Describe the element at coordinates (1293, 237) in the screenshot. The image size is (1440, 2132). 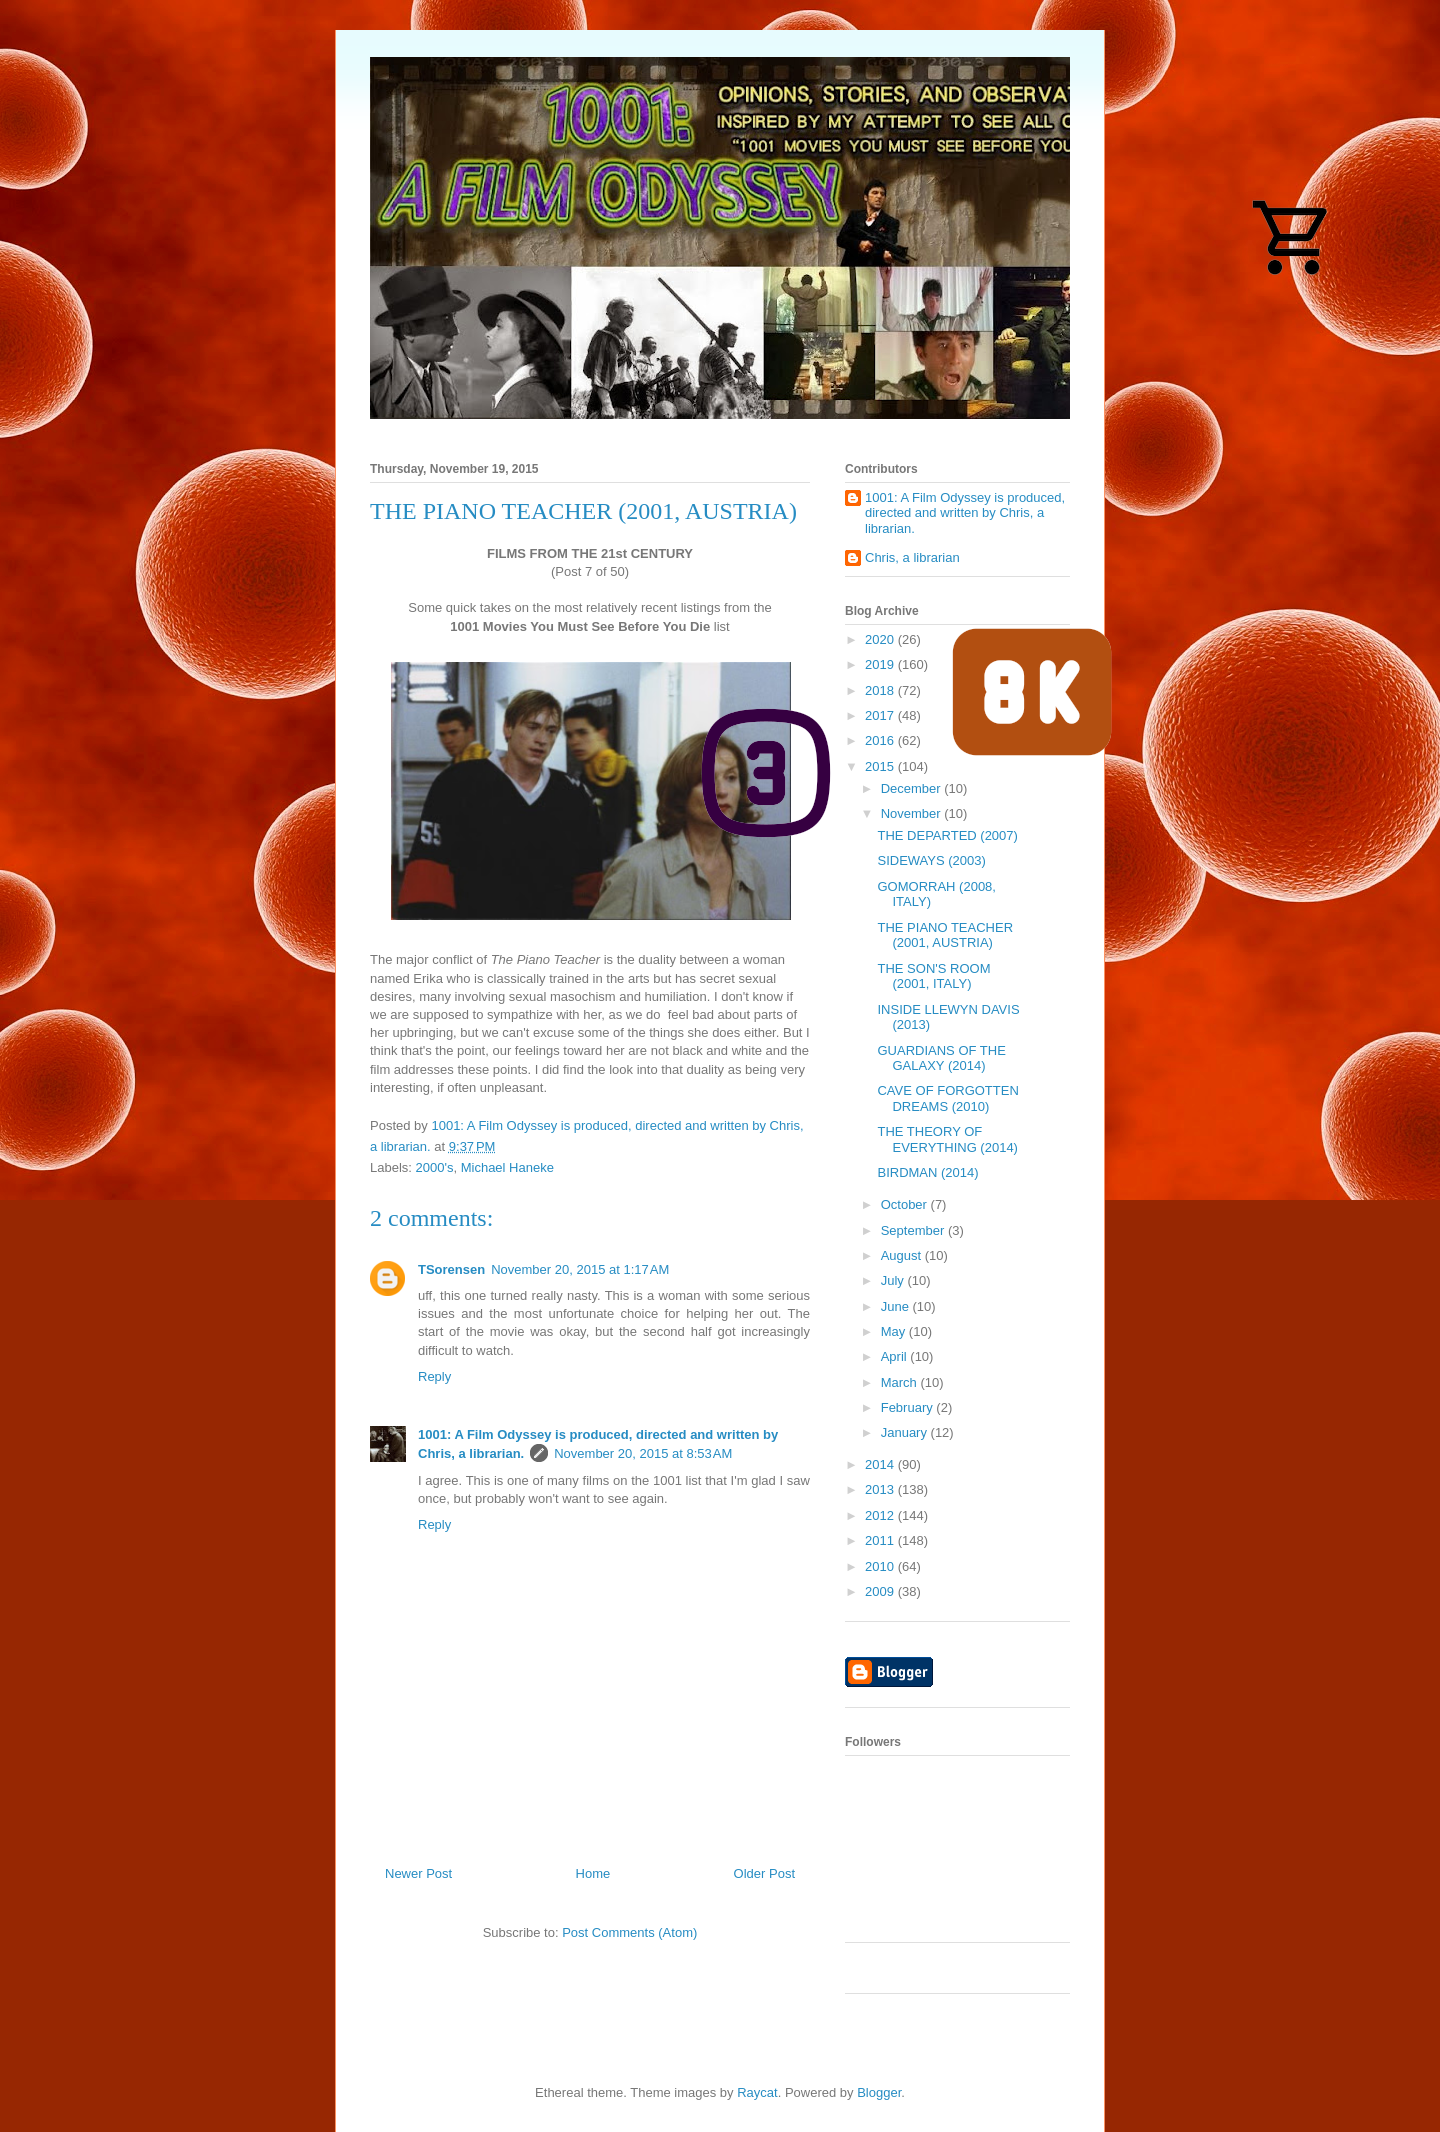
I see `view nearby grocery stores` at that location.